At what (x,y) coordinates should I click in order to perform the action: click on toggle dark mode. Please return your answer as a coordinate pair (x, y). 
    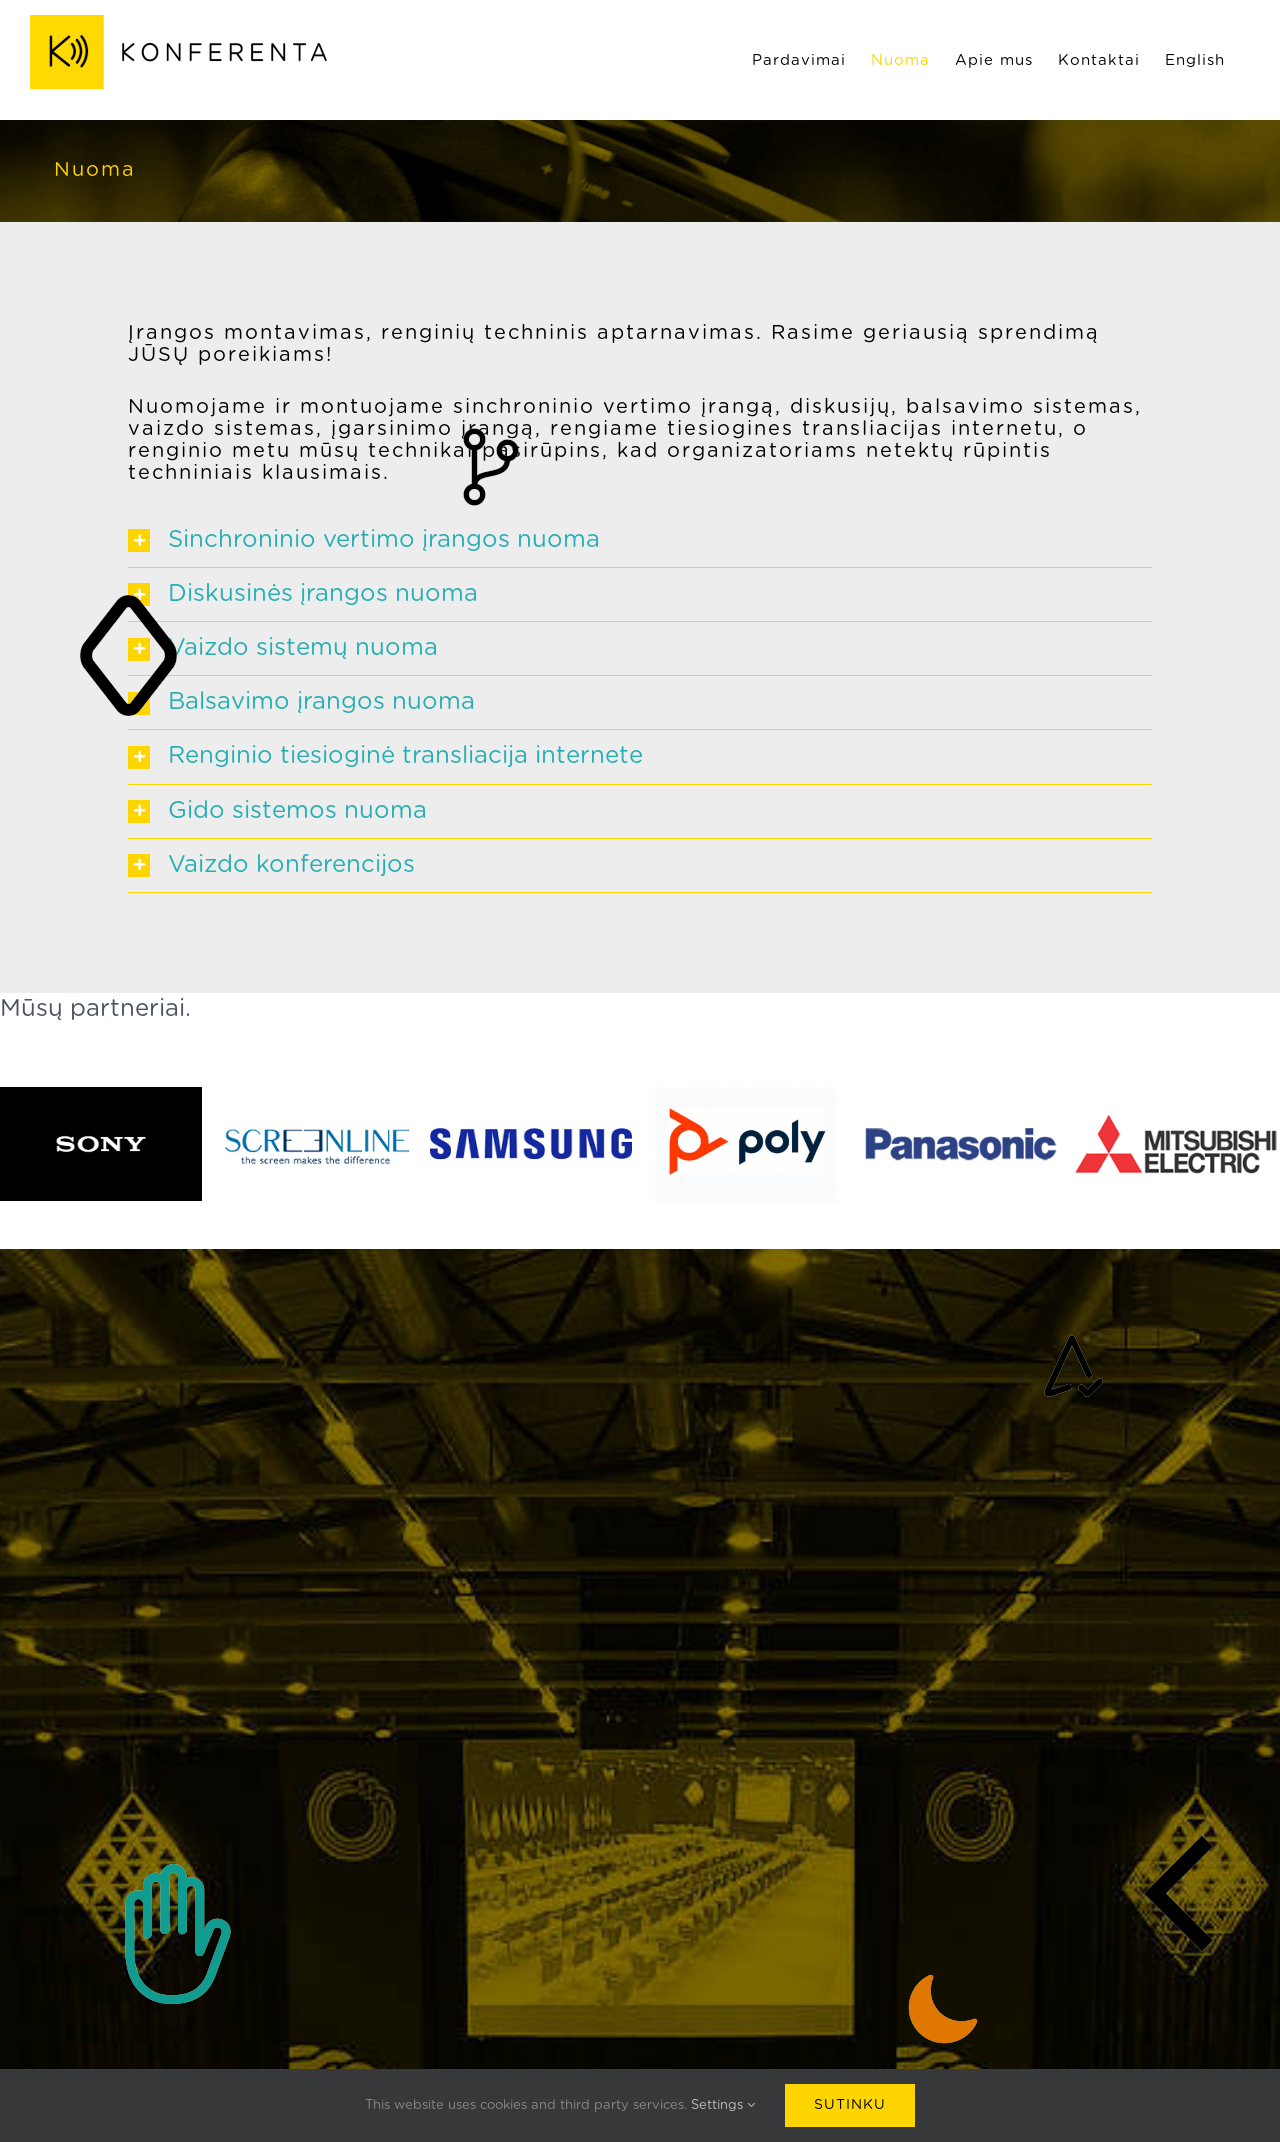
    Looking at the image, I should click on (943, 2009).